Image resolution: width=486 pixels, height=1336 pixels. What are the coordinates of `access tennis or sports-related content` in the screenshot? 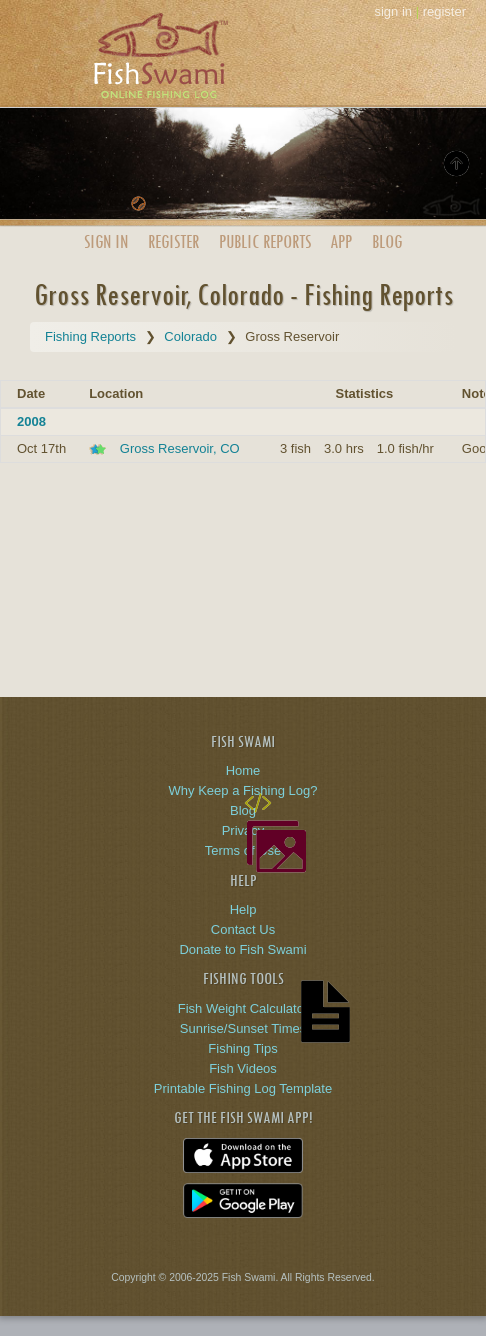 It's located at (138, 203).